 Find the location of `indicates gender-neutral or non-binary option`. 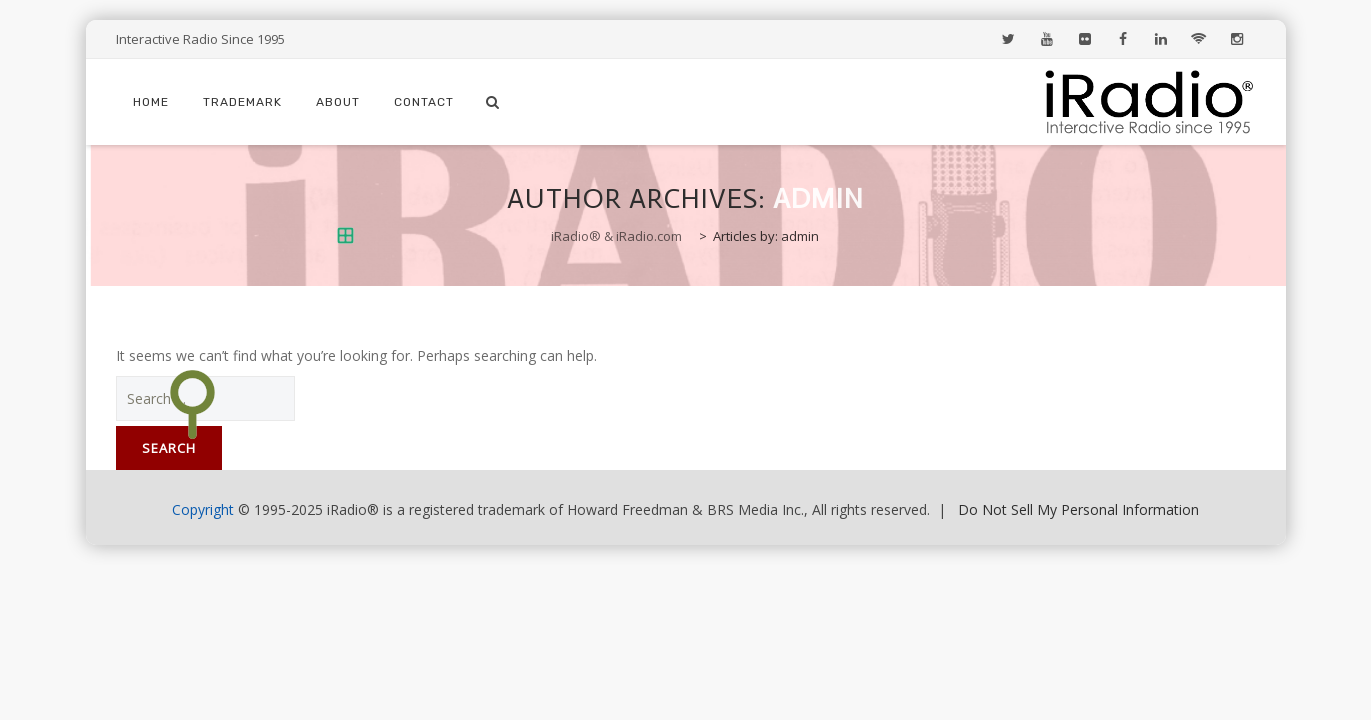

indicates gender-neutral or non-binary option is located at coordinates (192, 402).